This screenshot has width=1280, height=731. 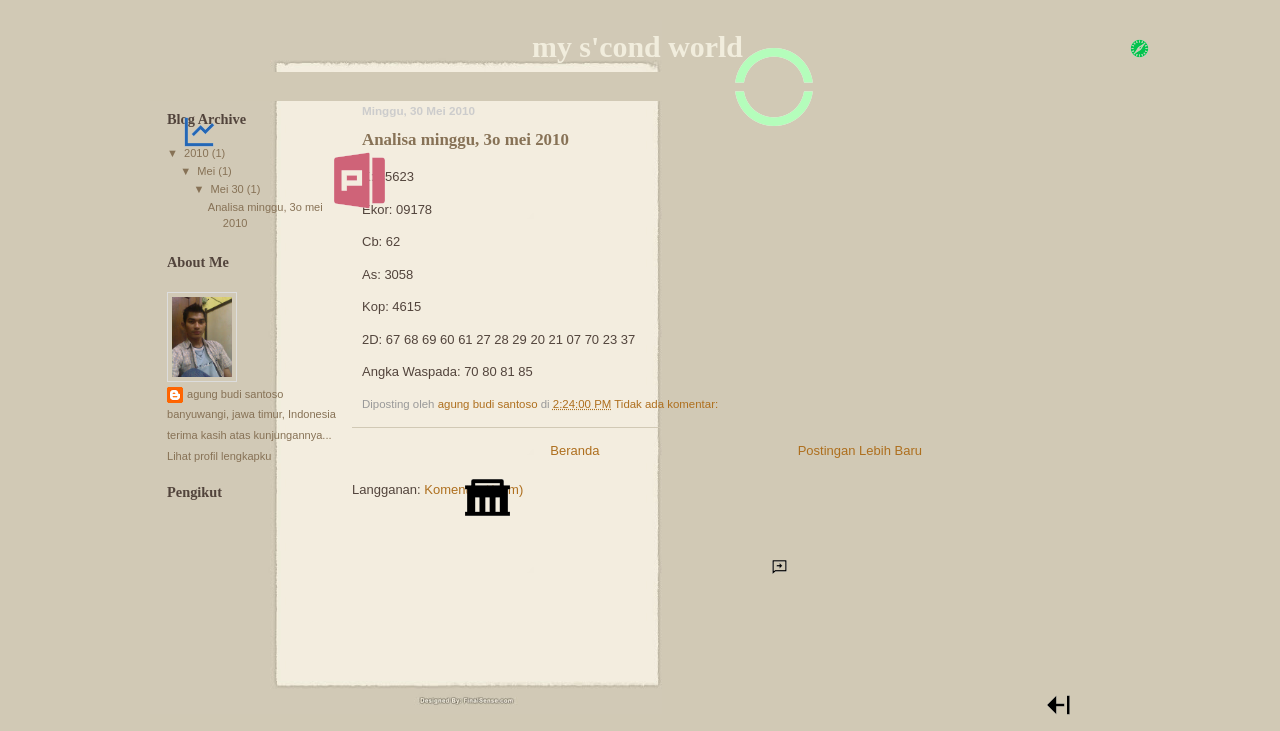 What do you see at coordinates (774, 87) in the screenshot?
I see `indicates content is loading` at bounding box center [774, 87].